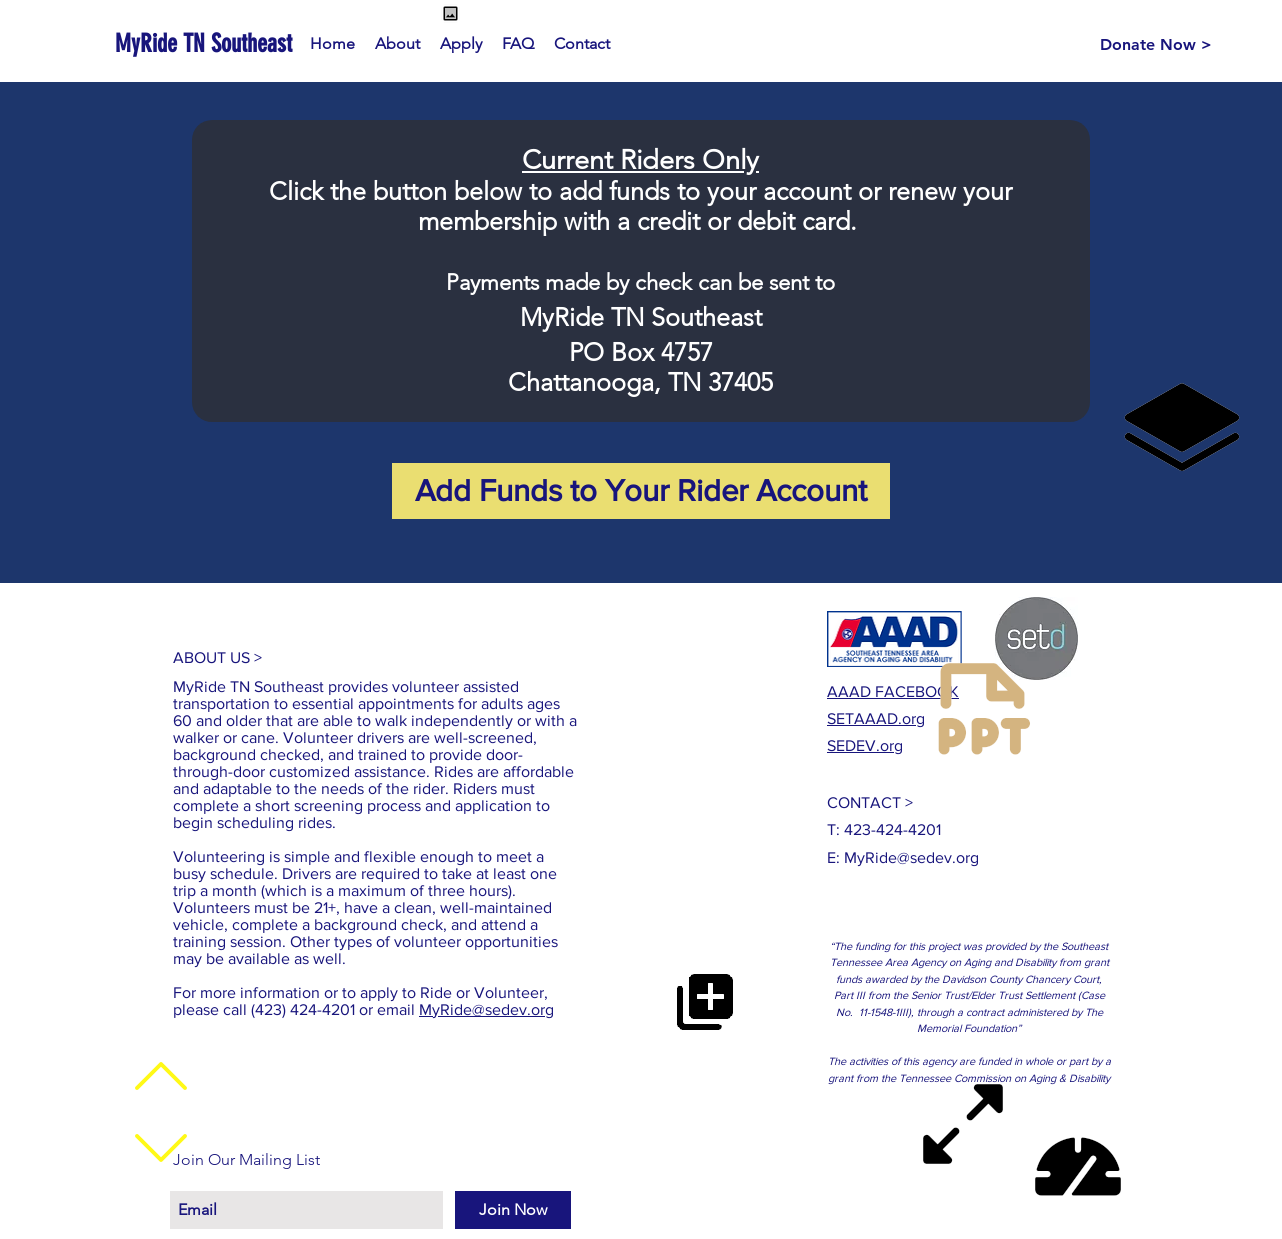 The height and width of the screenshot is (1239, 1282). Describe the element at coordinates (1078, 1171) in the screenshot. I see `view performance metrics or speed` at that location.